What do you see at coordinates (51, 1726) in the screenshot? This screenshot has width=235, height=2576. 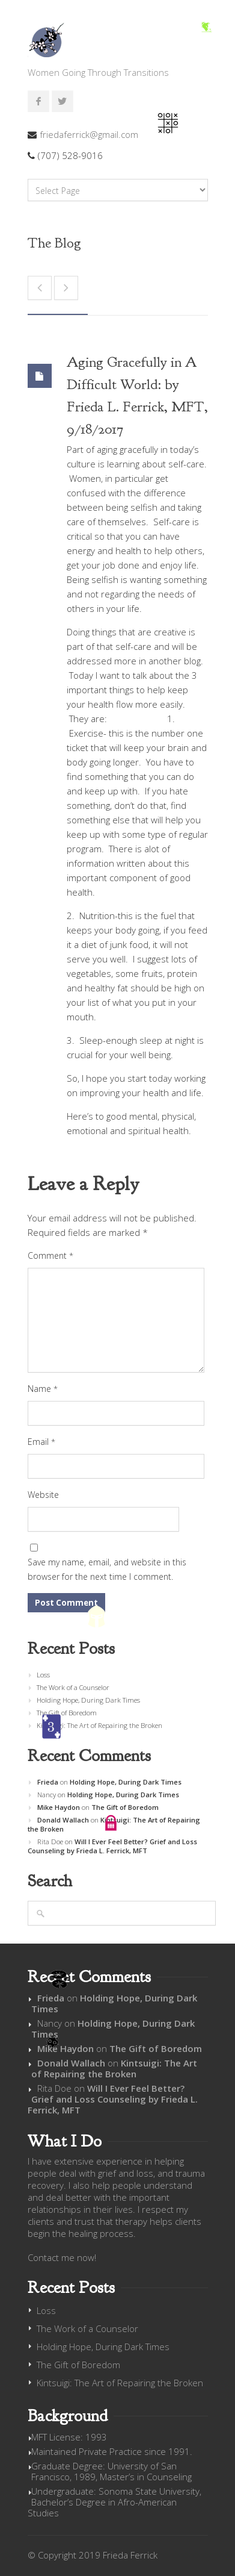 I see `three of clubs playing card` at bounding box center [51, 1726].